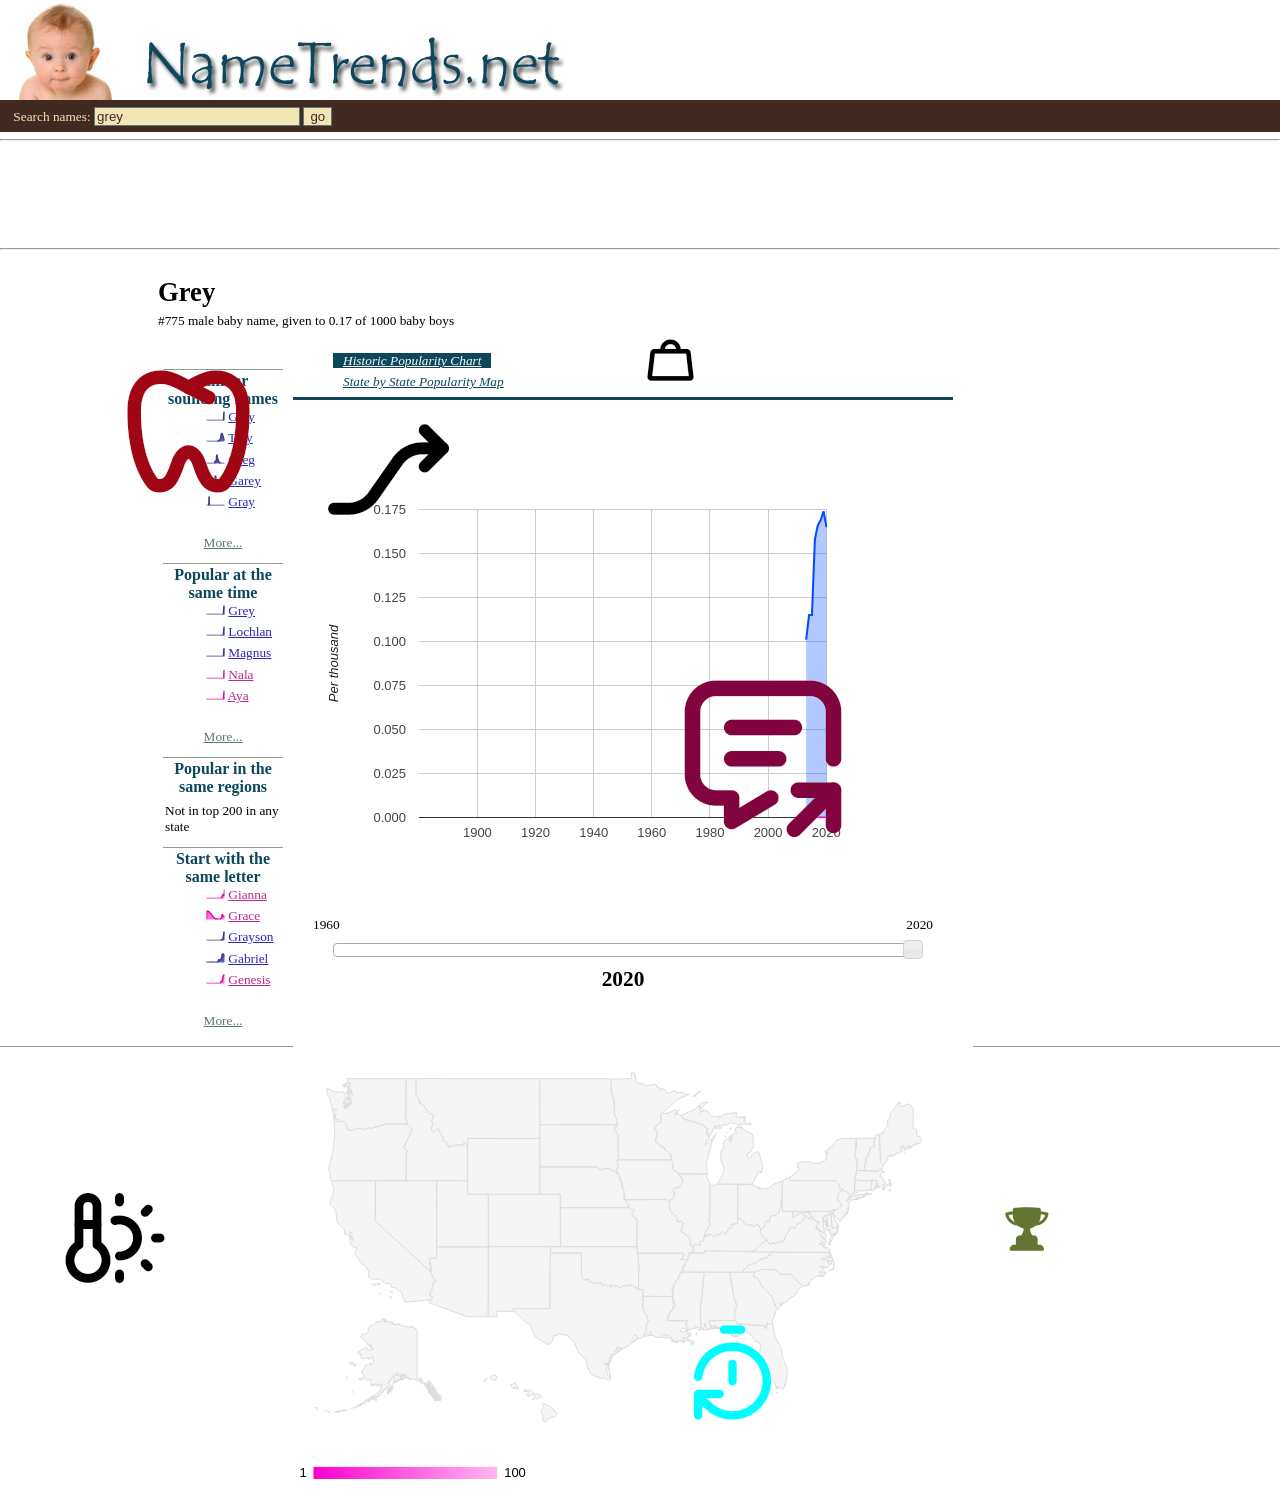 The height and width of the screenshot is (1496, 1280). Describe the element at coordinates (763, 751) in the screenshot. I see `share a message or conversation` at that location.